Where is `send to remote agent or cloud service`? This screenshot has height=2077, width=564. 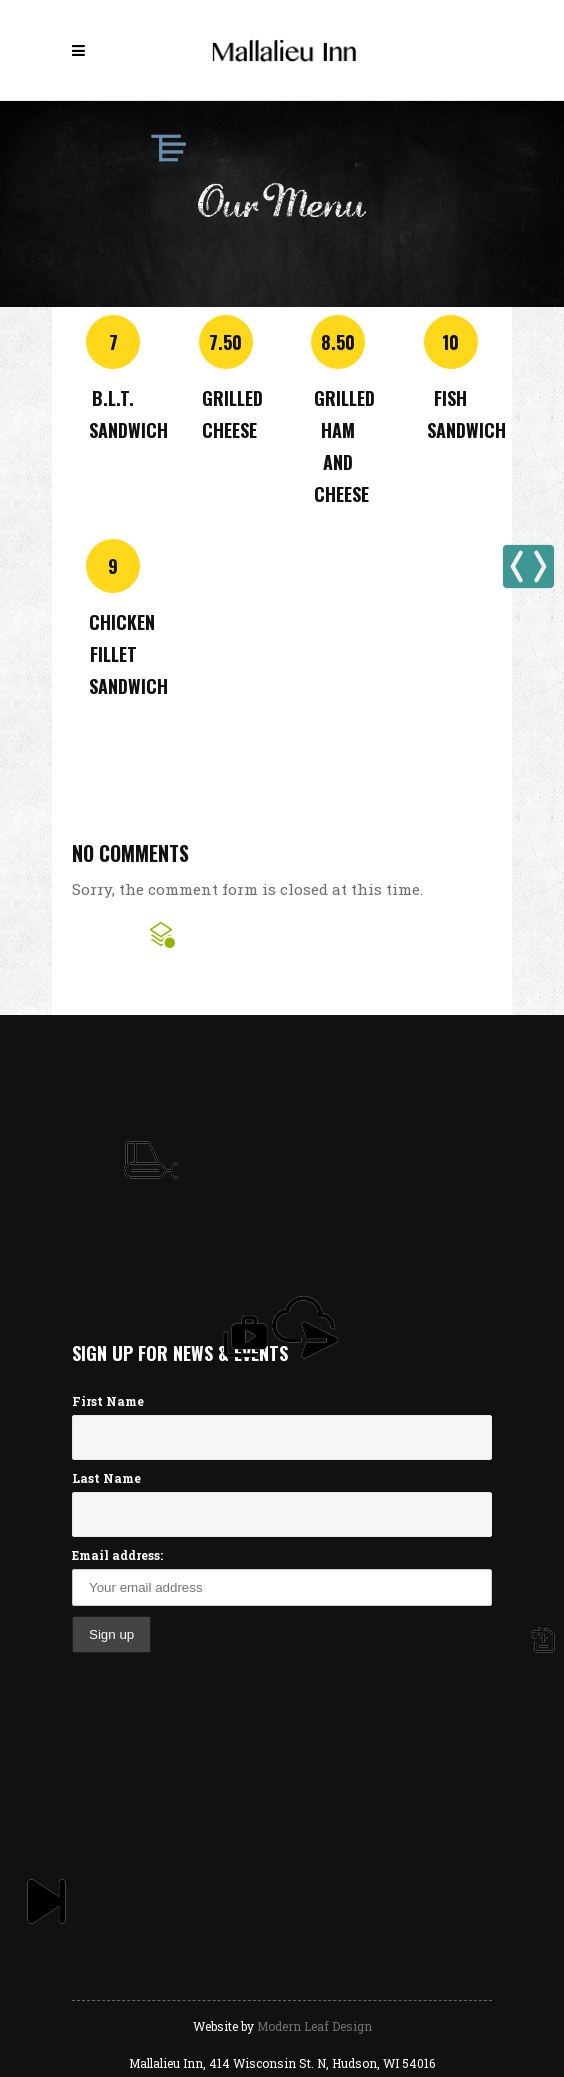 send to remote agent or cloud service is located at coordinates (305, 1325).